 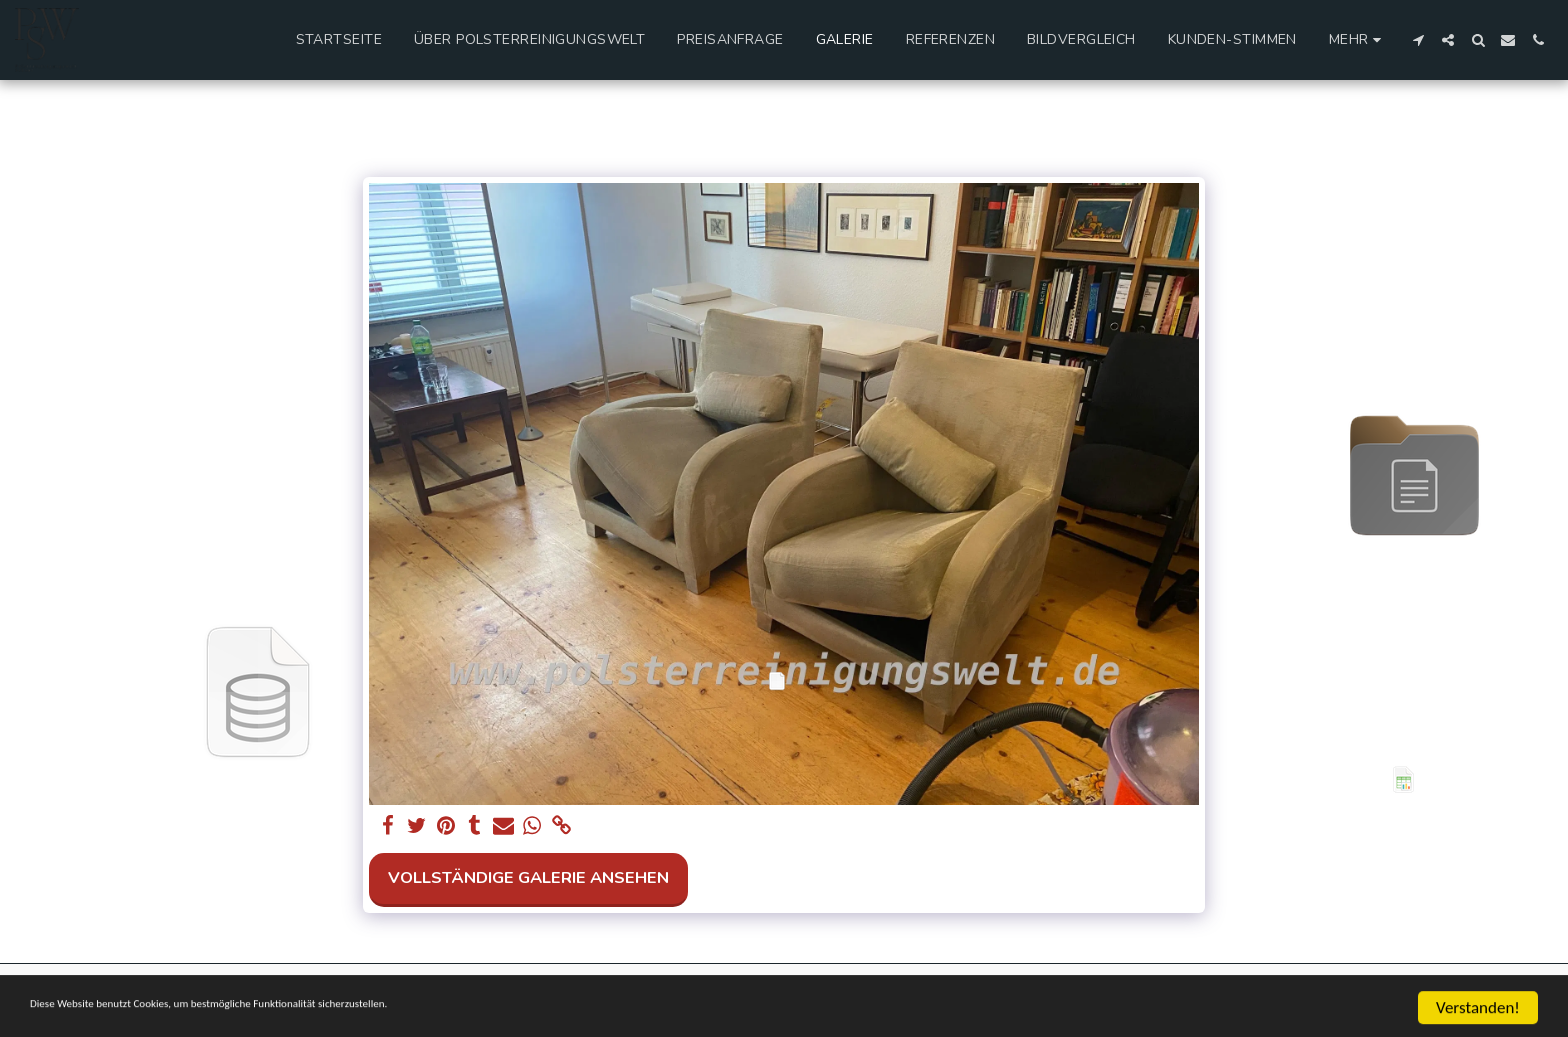 What do you see at coordinates (777, 681) in the screenshot?
I see `indicates an empty or blank file` at bounding box center [777, 681].